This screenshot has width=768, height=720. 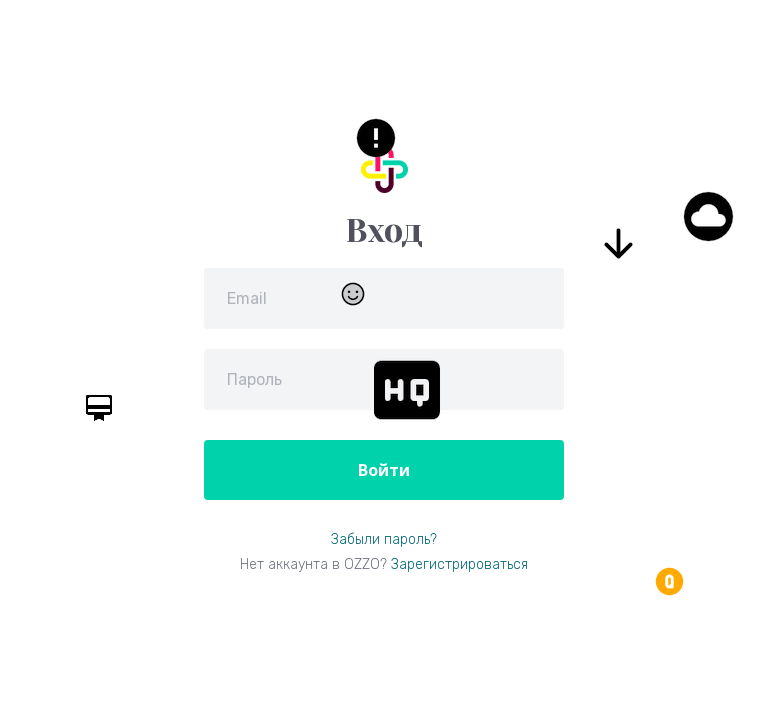 What do you see at coordinates (708, 216) in the screenshot?
I see `access cloud storage` at bounding box center [708, 216].